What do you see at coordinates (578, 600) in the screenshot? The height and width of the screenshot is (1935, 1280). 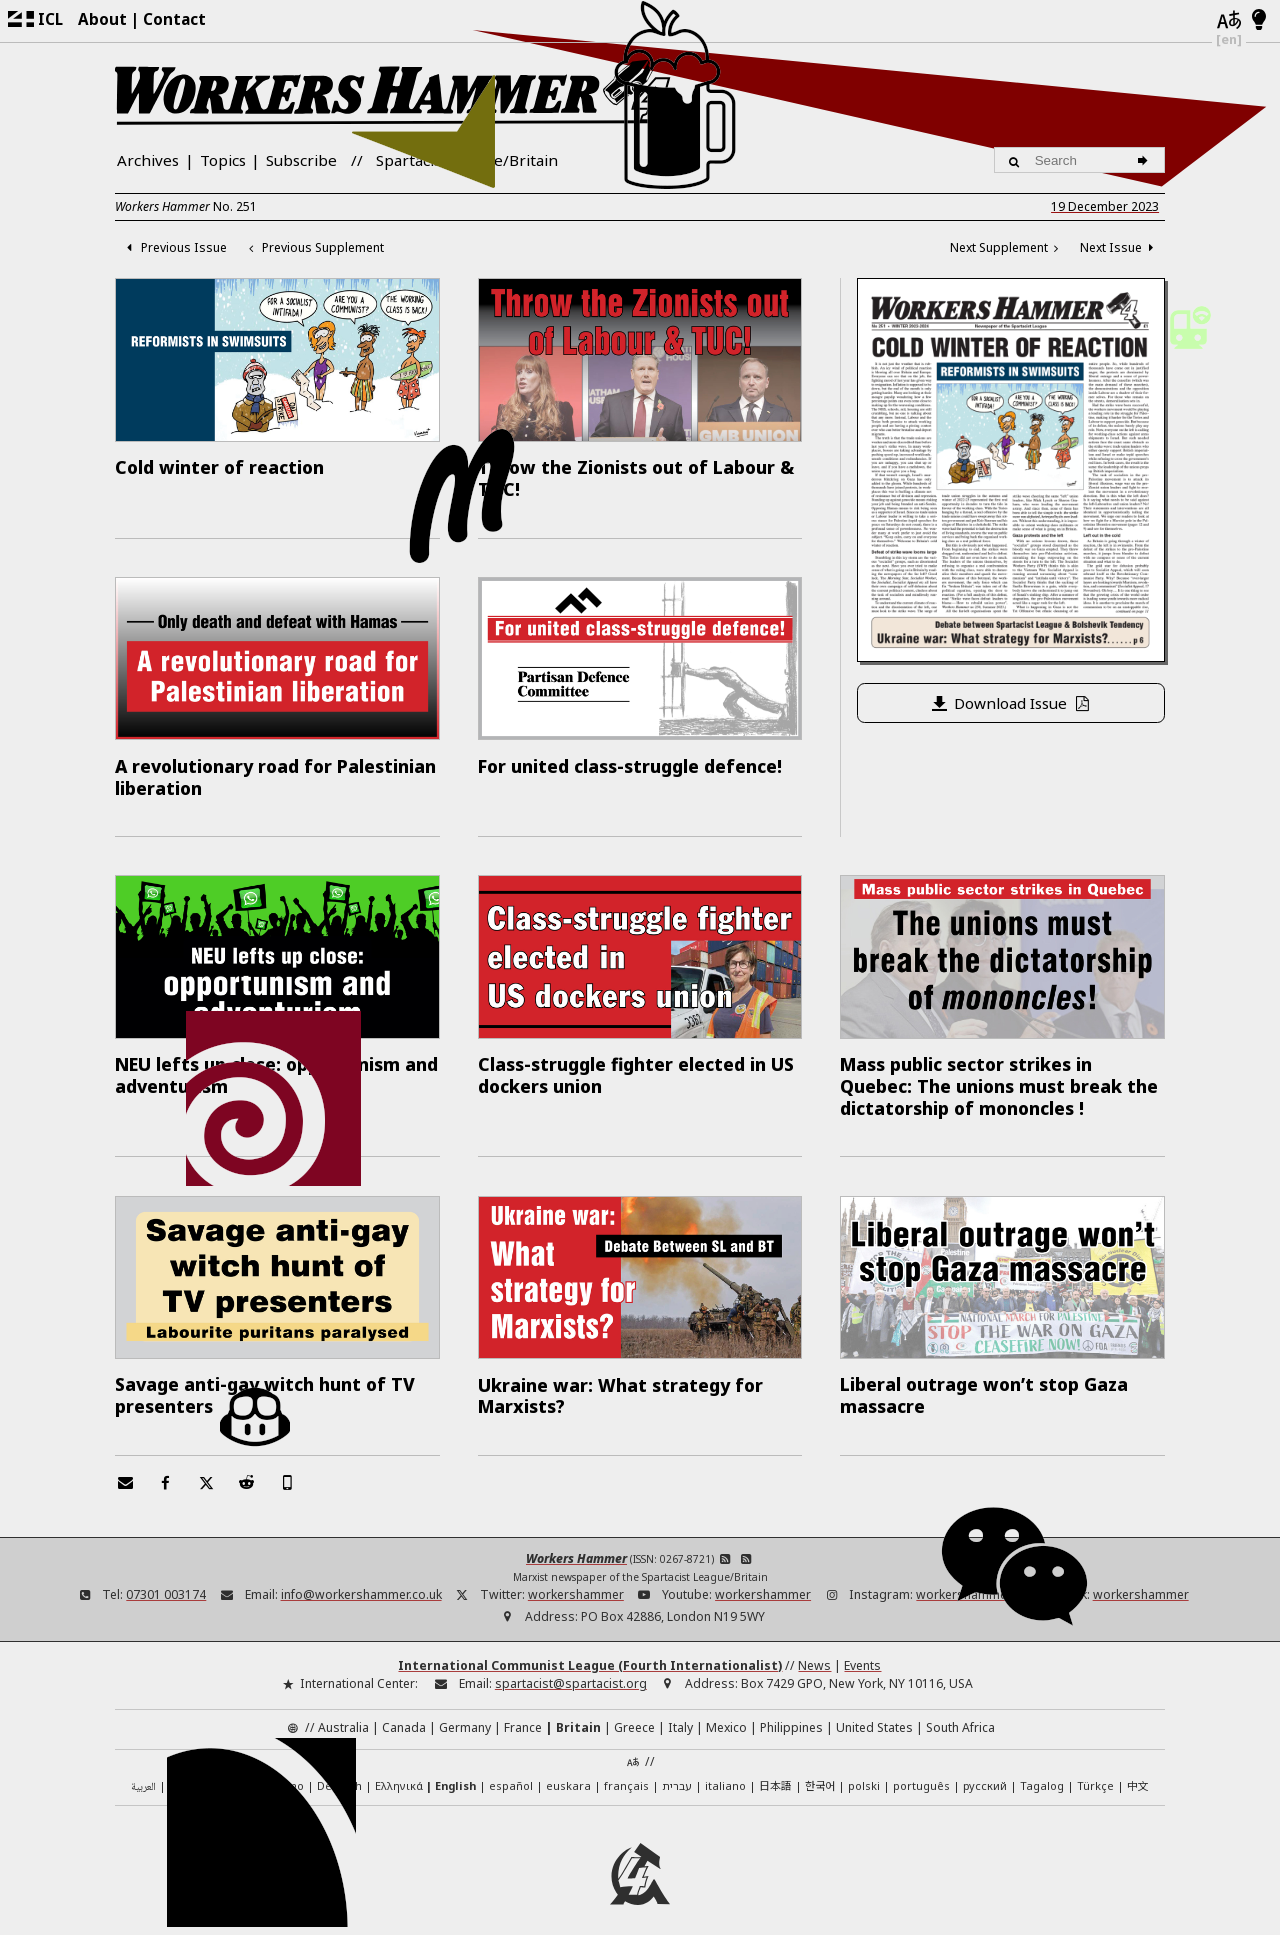 I see `Code Climate logo` at bounding box center [578, 600].